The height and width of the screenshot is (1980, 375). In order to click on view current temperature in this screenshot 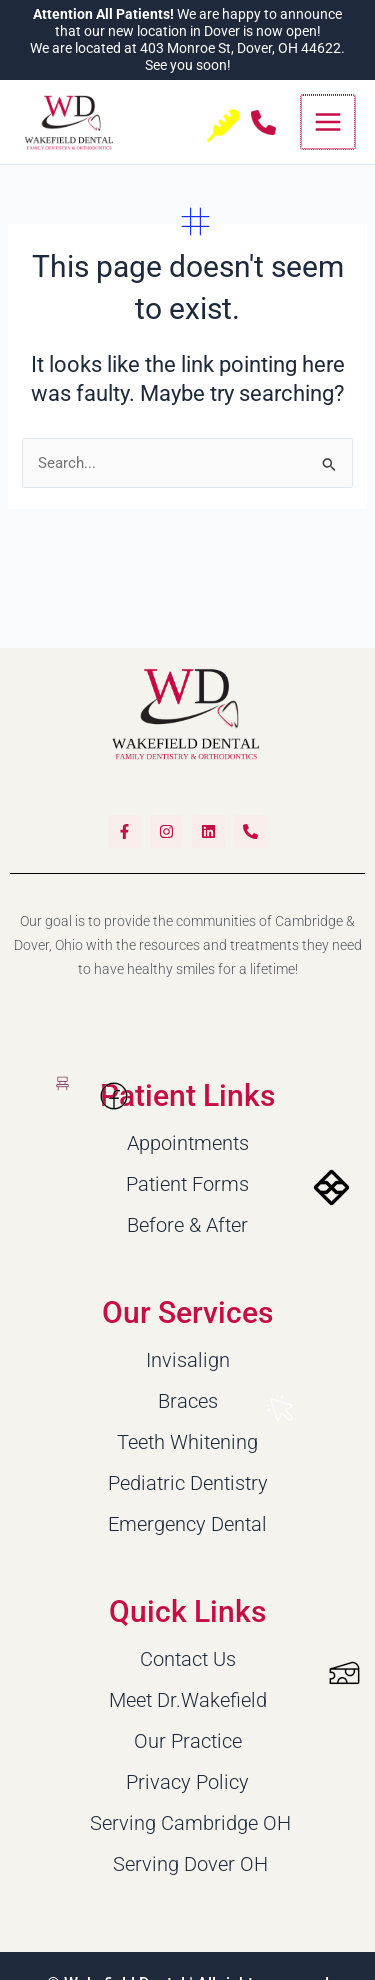, I will do `click(223, 125)`.